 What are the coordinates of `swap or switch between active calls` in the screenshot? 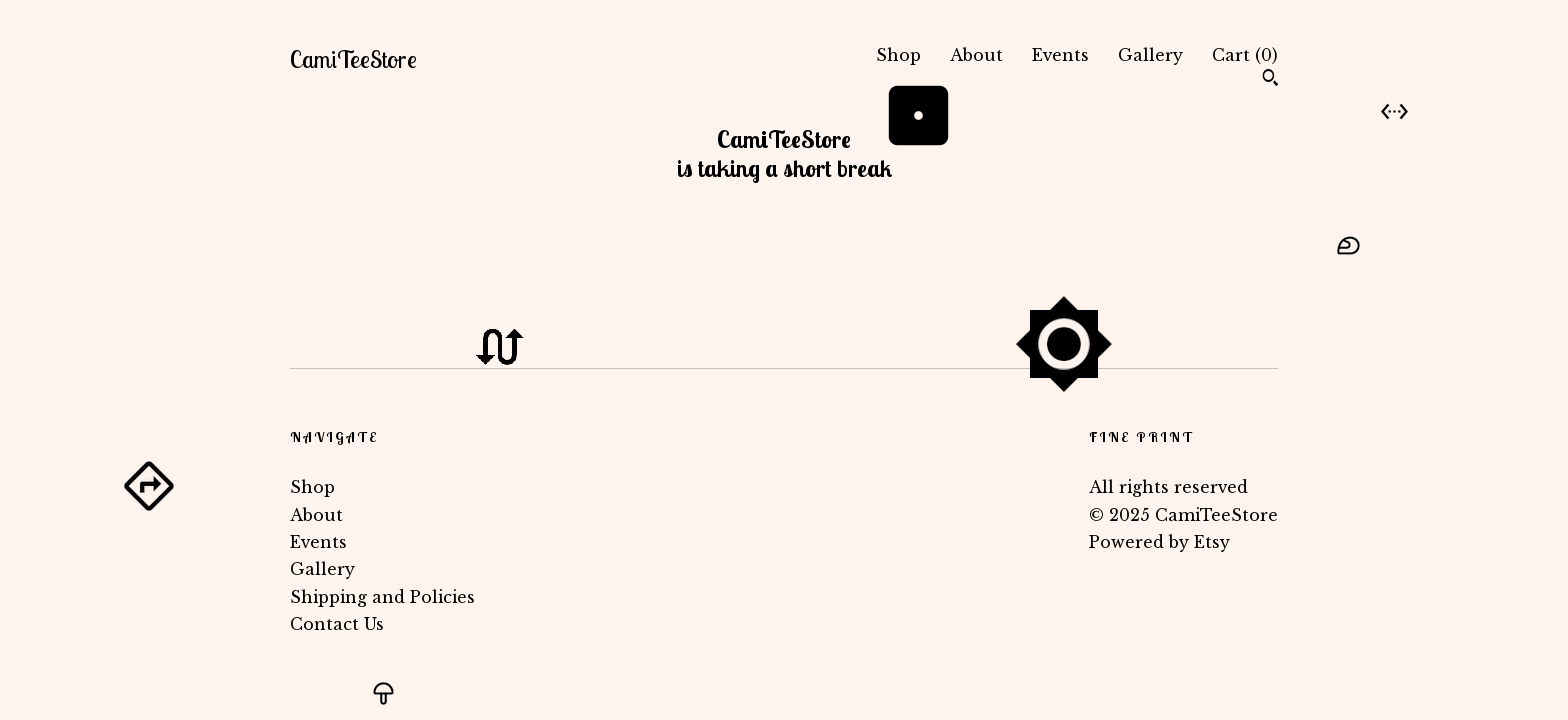 It's located at (500, 348).